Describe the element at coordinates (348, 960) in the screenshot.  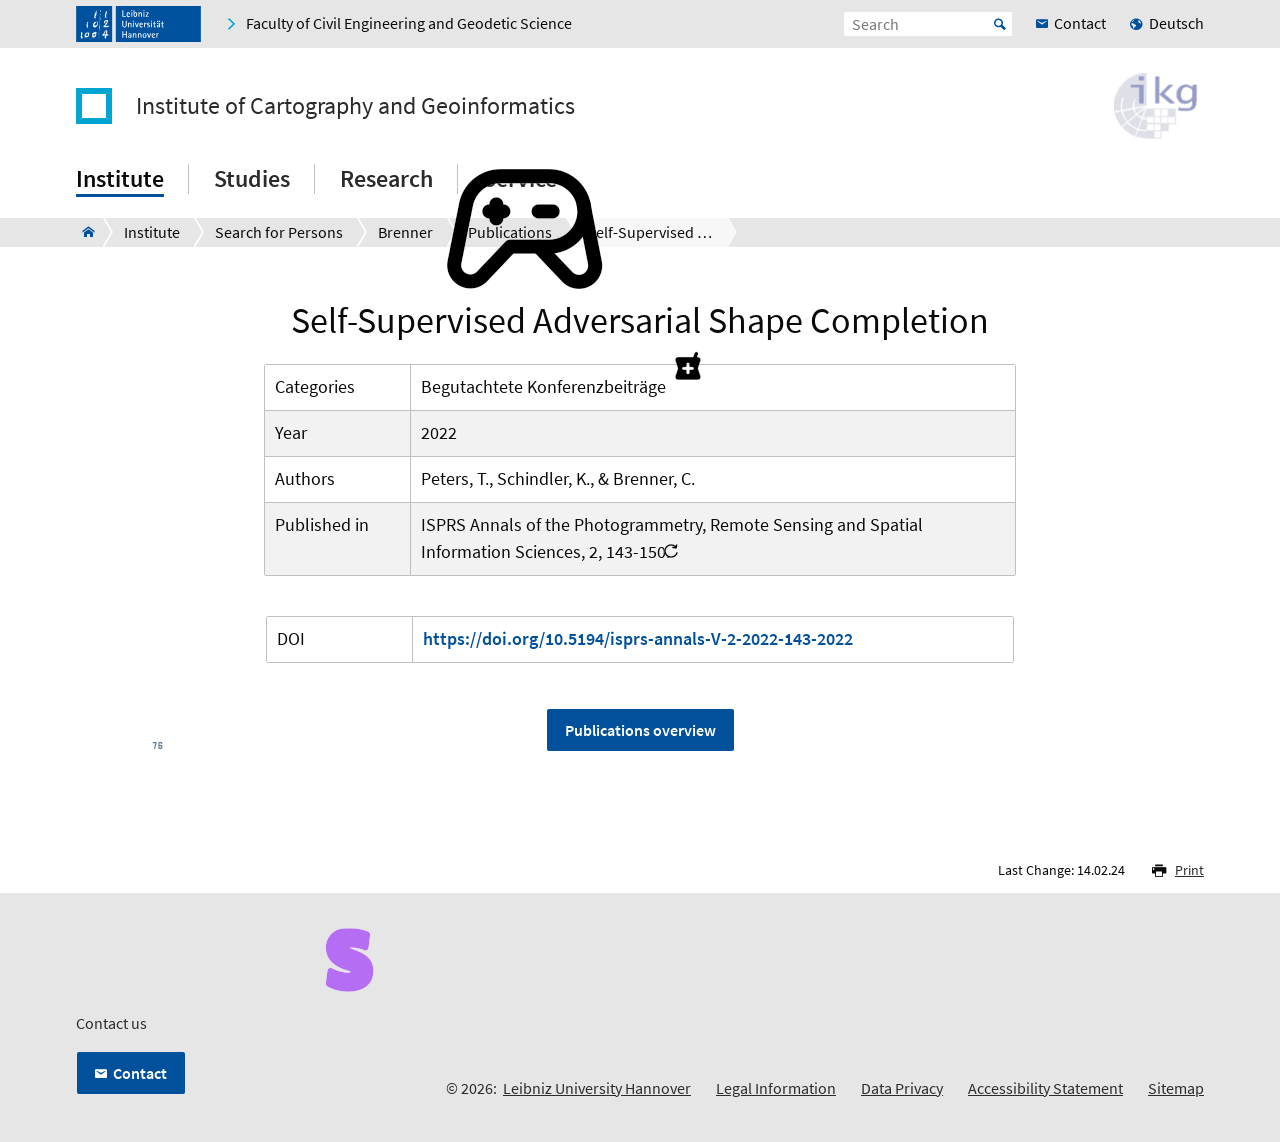
I see `connect to stripe payment processing` at that location.